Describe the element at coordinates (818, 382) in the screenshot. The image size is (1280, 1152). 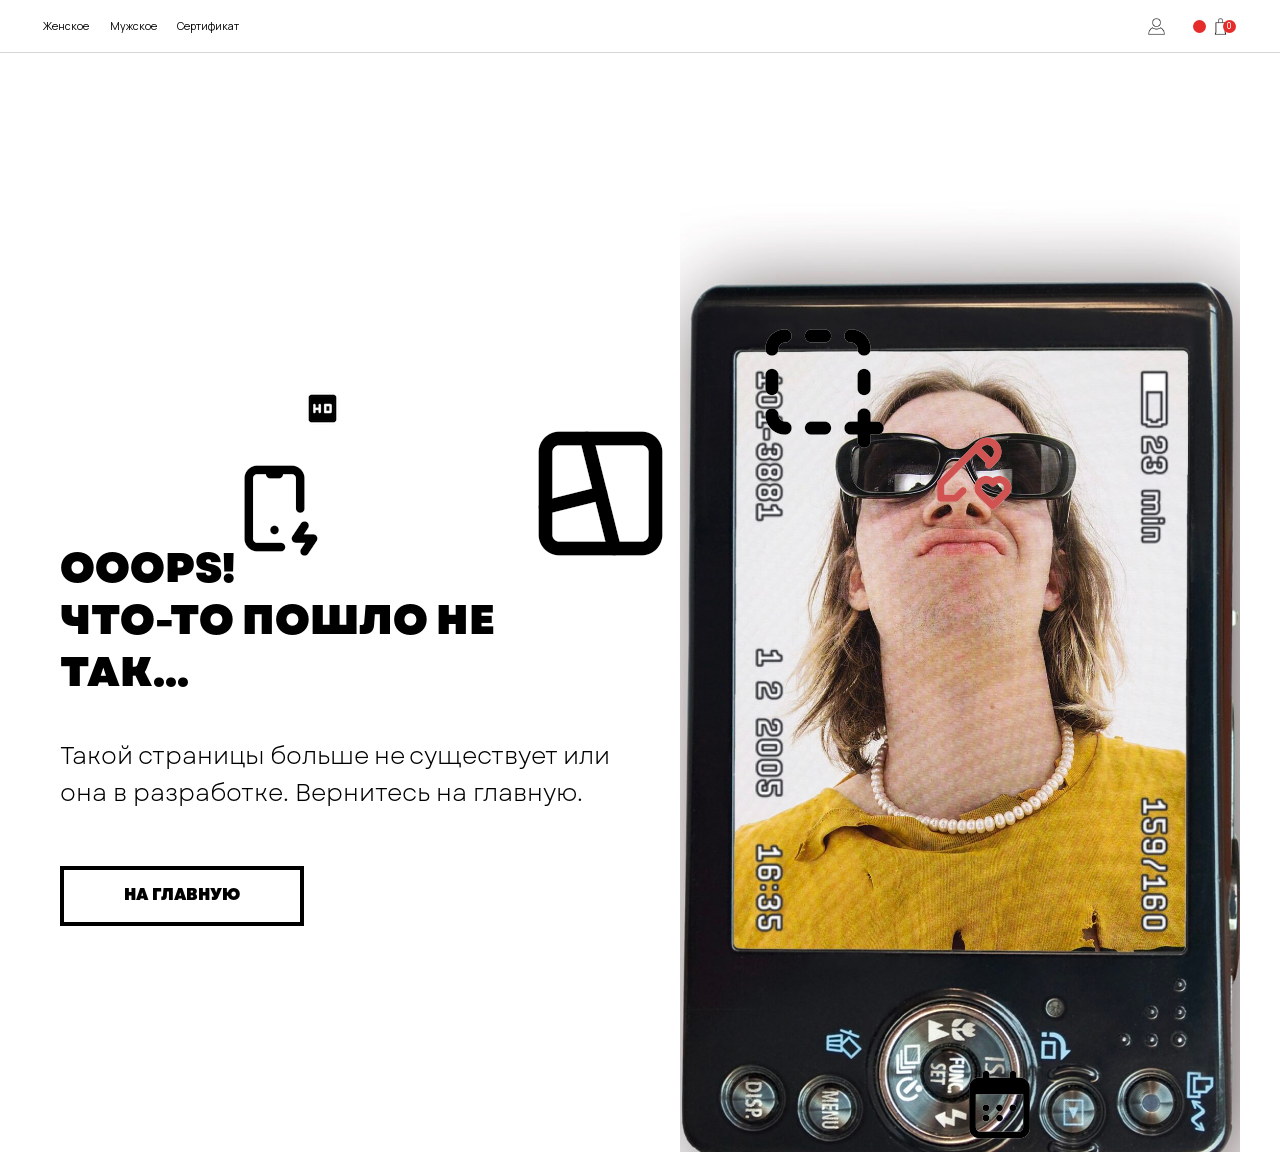
I see `take a screenshot of the current screen` at that location.